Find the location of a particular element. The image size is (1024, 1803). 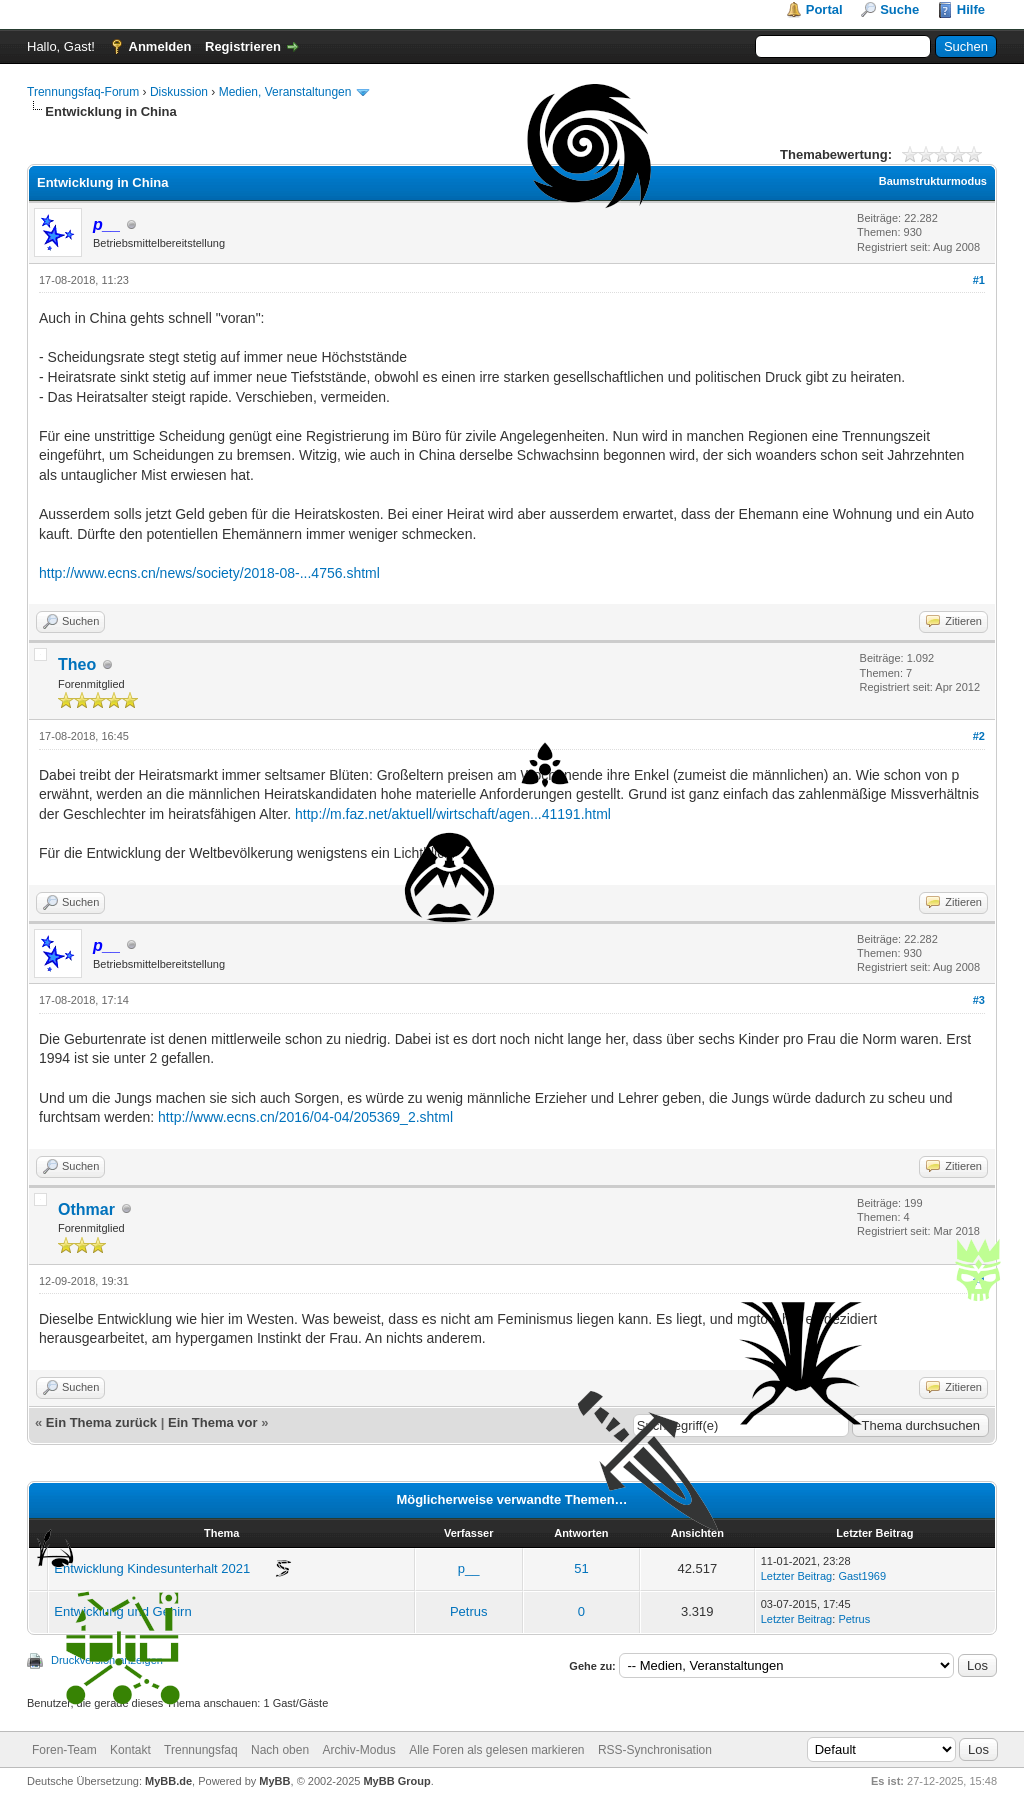

equip a dagger or short blade weapon is located at coordinates (647, 1461).